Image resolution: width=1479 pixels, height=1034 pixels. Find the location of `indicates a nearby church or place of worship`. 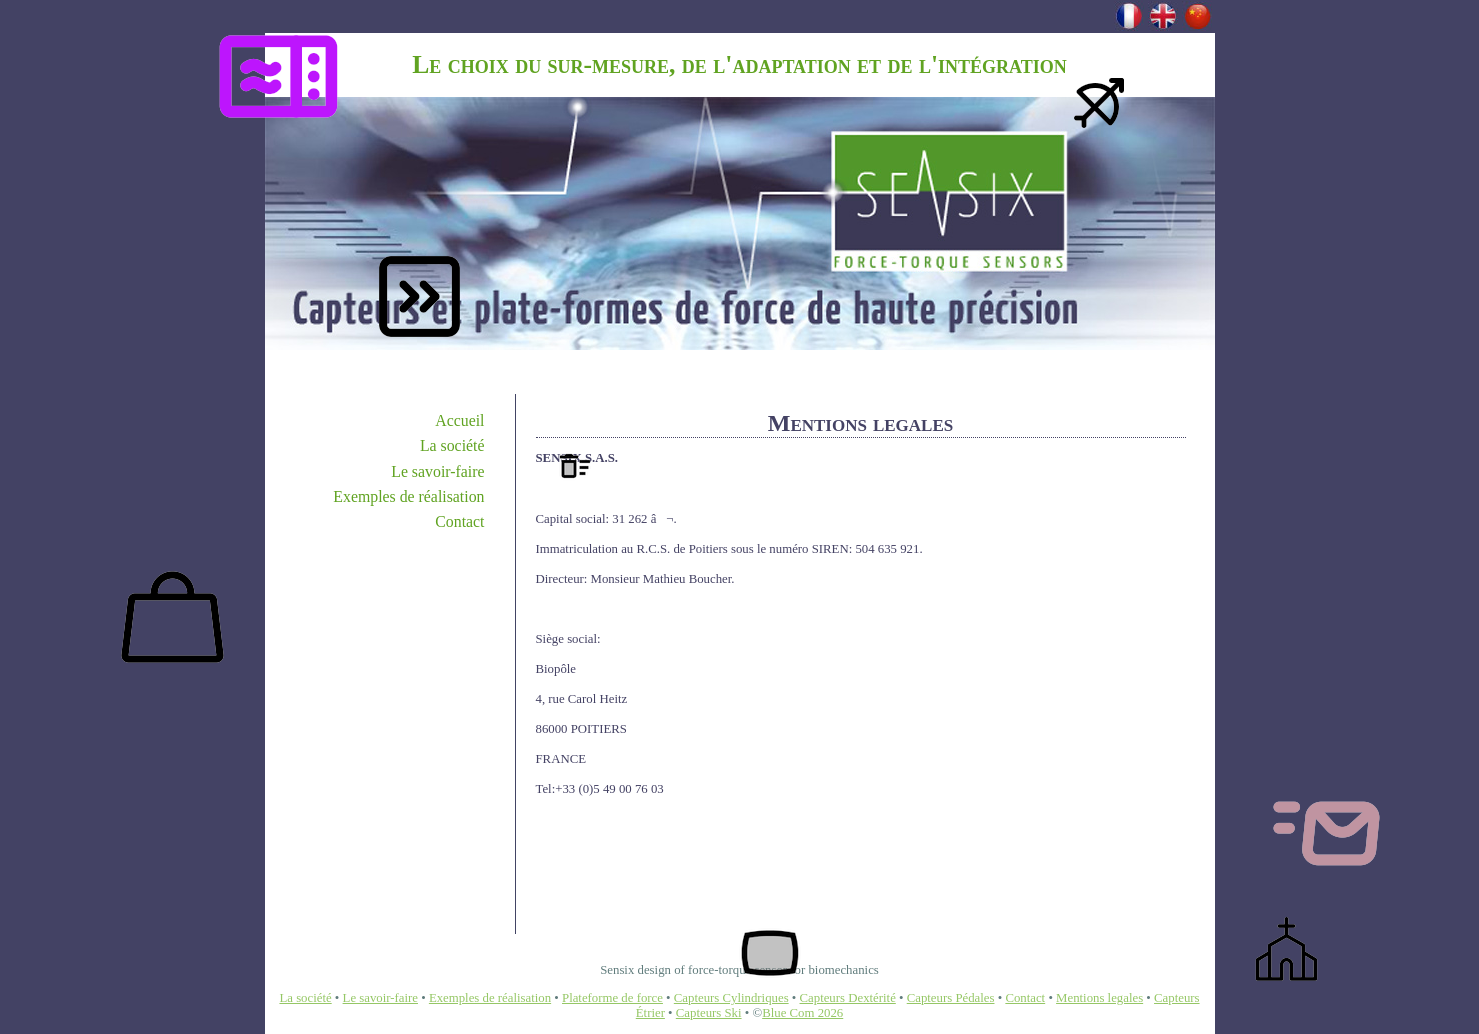

indicates a nearby church or place of worship is located at coordinates (1286, 952).